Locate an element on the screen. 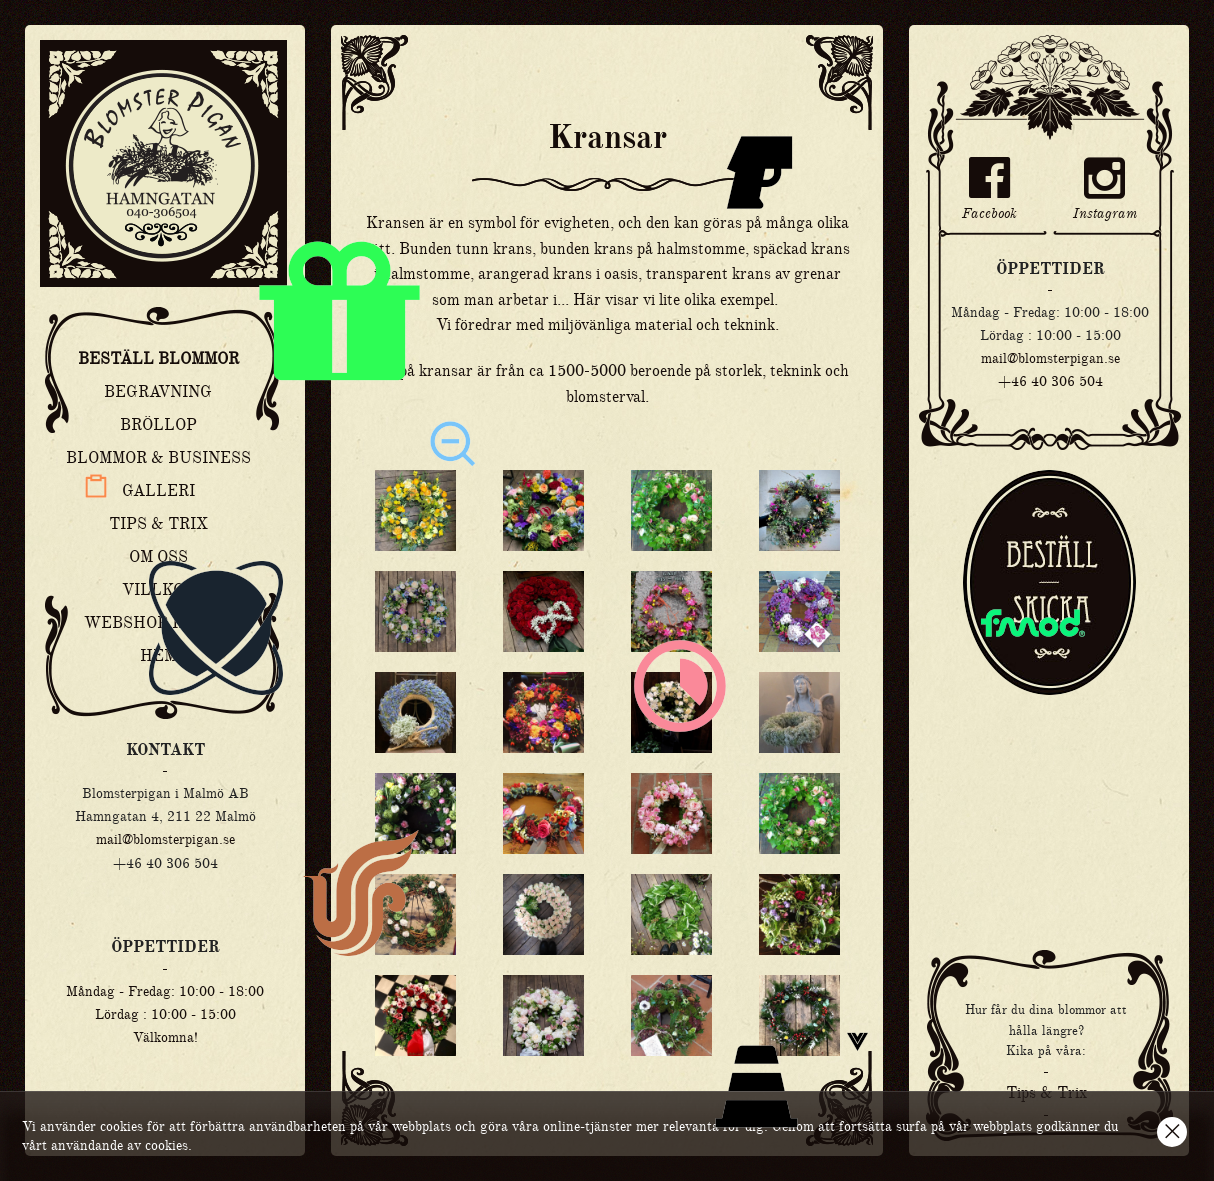 The width and height of the screenshot is (1214, 1181). Air China airline logo is located at coordinates (361, 893).